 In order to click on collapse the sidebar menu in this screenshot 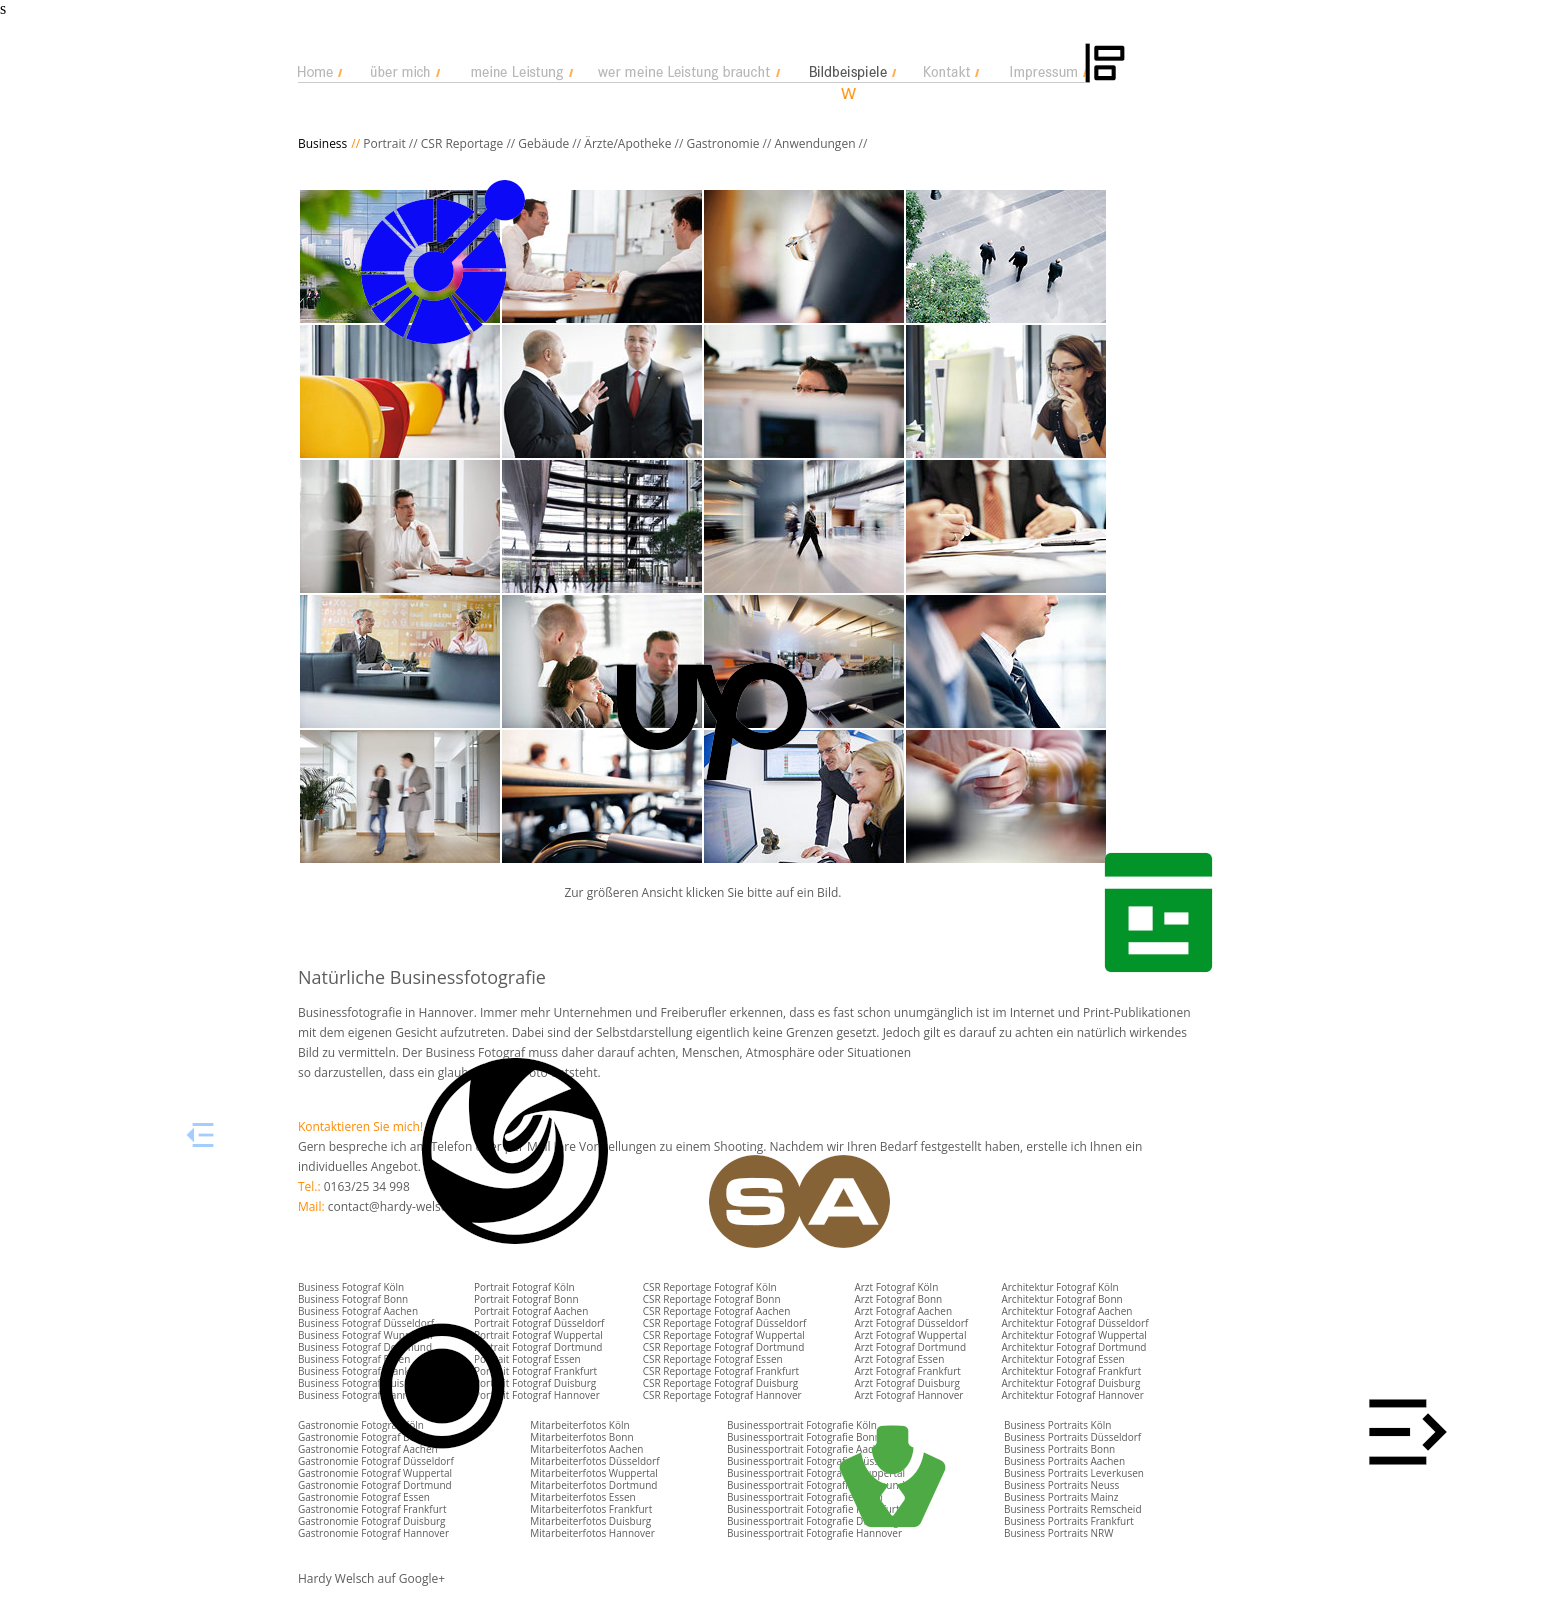, I will do `click(200, 1135)`.